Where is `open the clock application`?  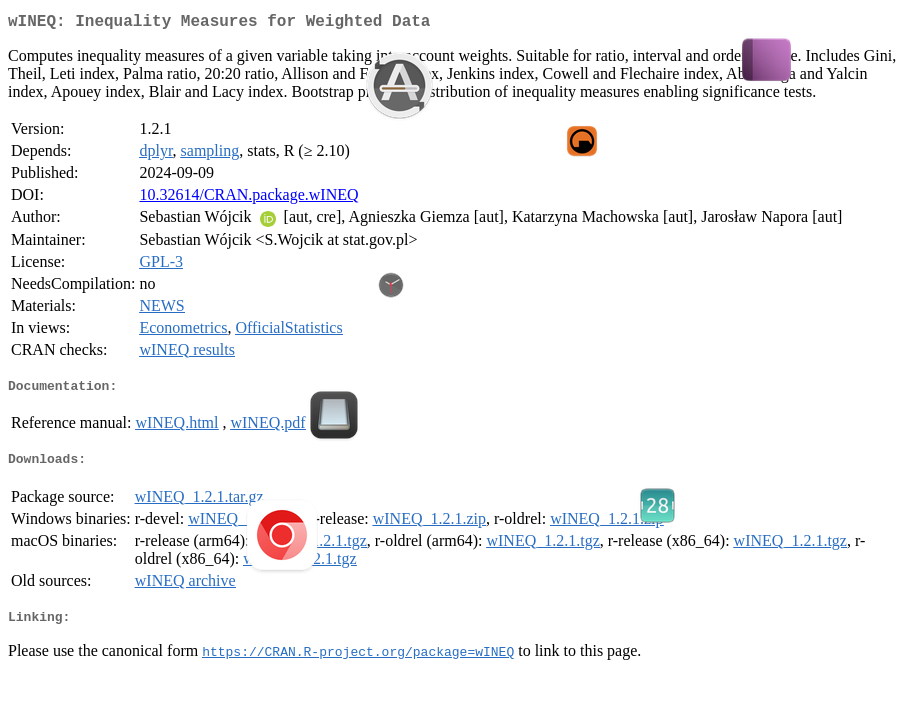
open the clock application is located at coordinates (391, 285).